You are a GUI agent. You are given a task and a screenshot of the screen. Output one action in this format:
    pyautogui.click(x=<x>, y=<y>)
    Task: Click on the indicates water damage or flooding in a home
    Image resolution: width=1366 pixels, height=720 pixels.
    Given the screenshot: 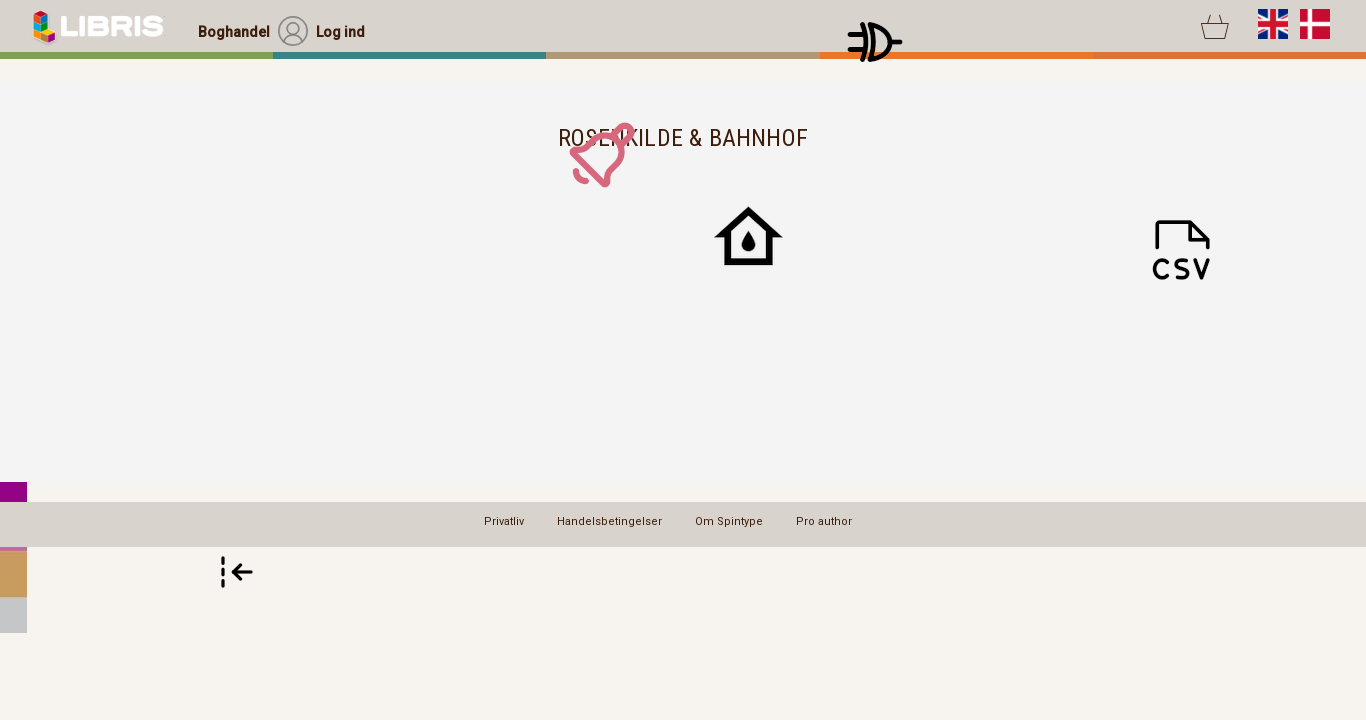 What is the action you would take?
    pyautogui.click(x=748, y=237)
    